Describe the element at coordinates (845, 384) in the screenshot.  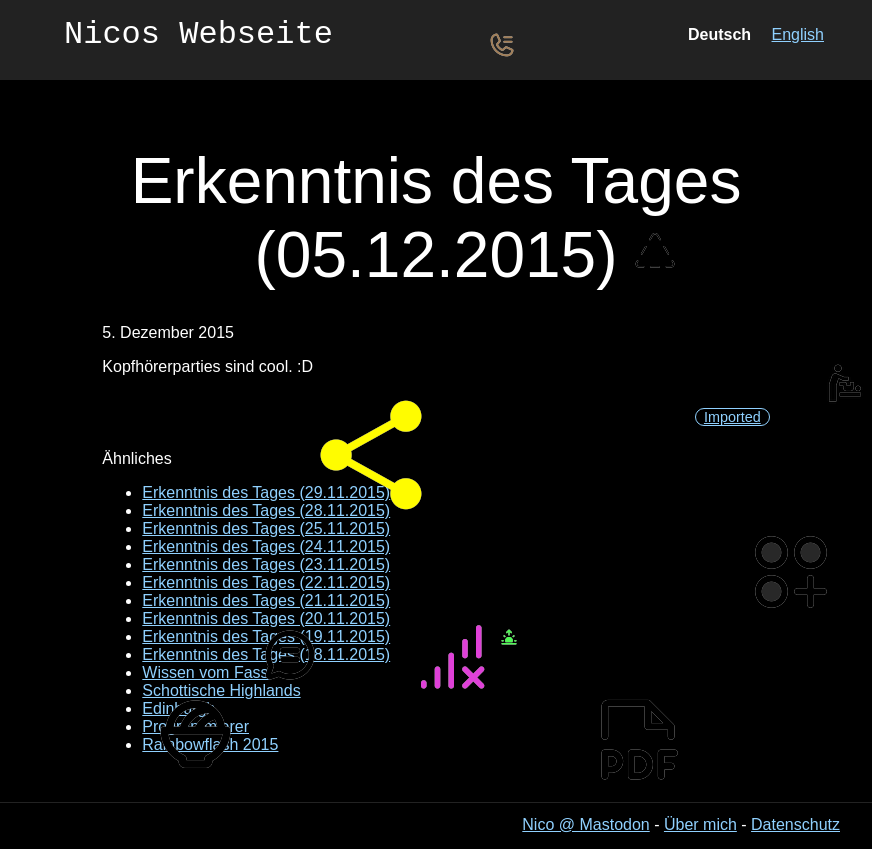
I see `indicates baby changing station nearby` at that location.